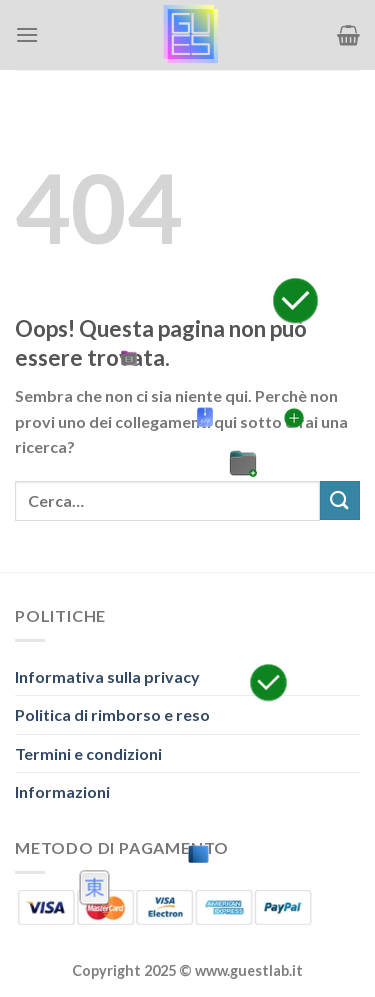  I want to click on indicates dropbox file is fully synced, so click(268, 682).